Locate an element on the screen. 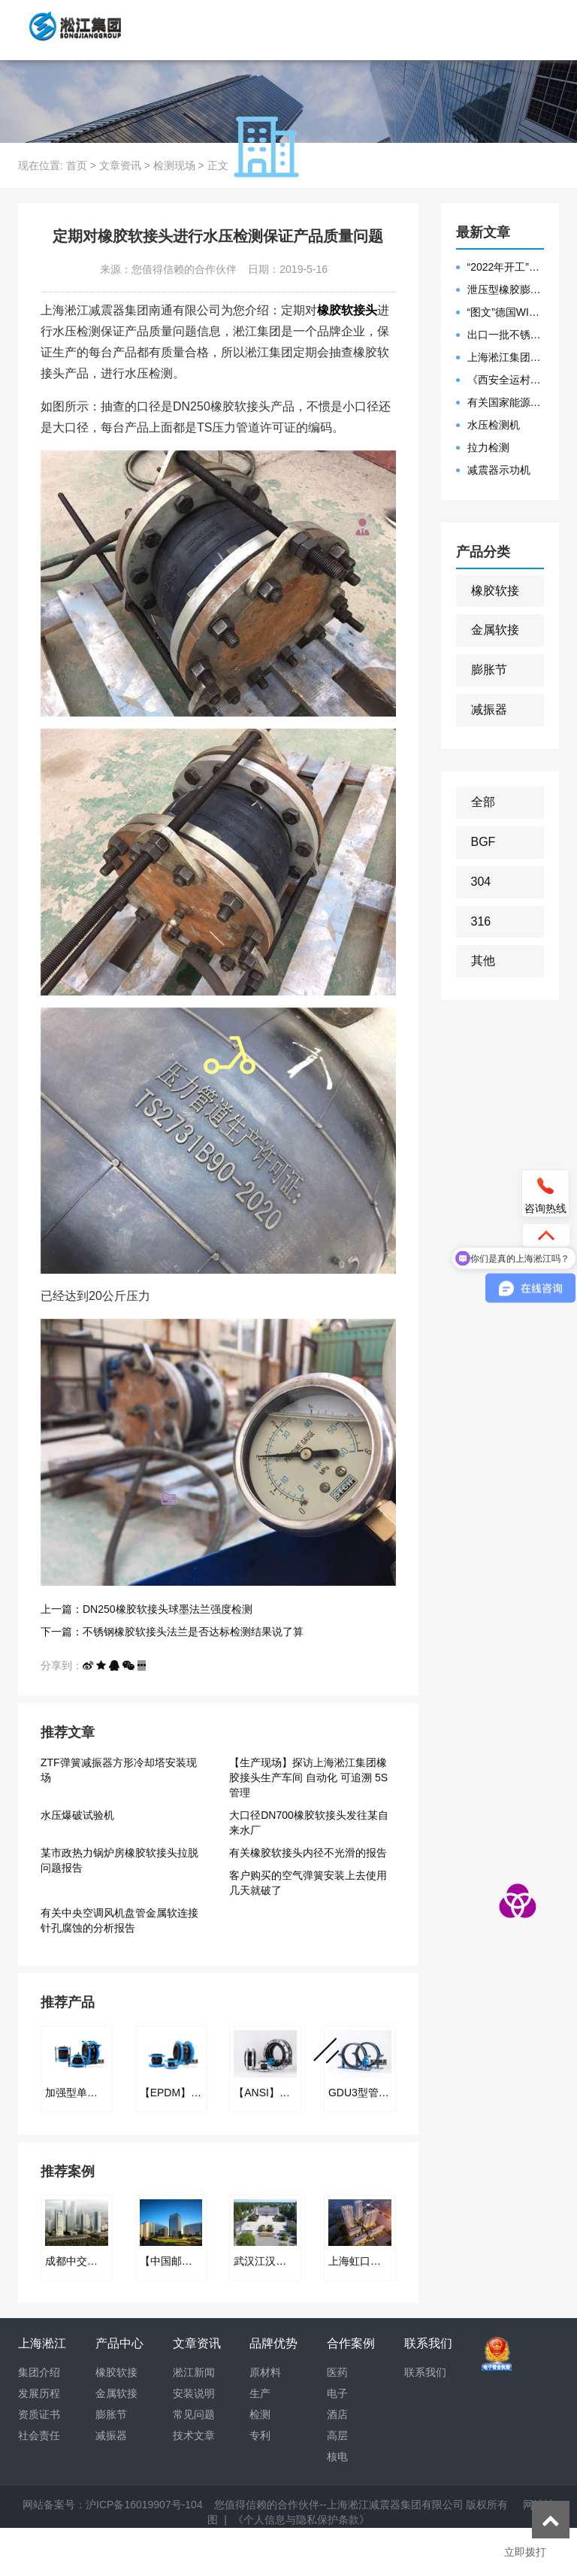 Image resolution: width=577 pixels, height=2576 pixels. indicates signal strength or connectivity level is located at coordinates (327, 2051).